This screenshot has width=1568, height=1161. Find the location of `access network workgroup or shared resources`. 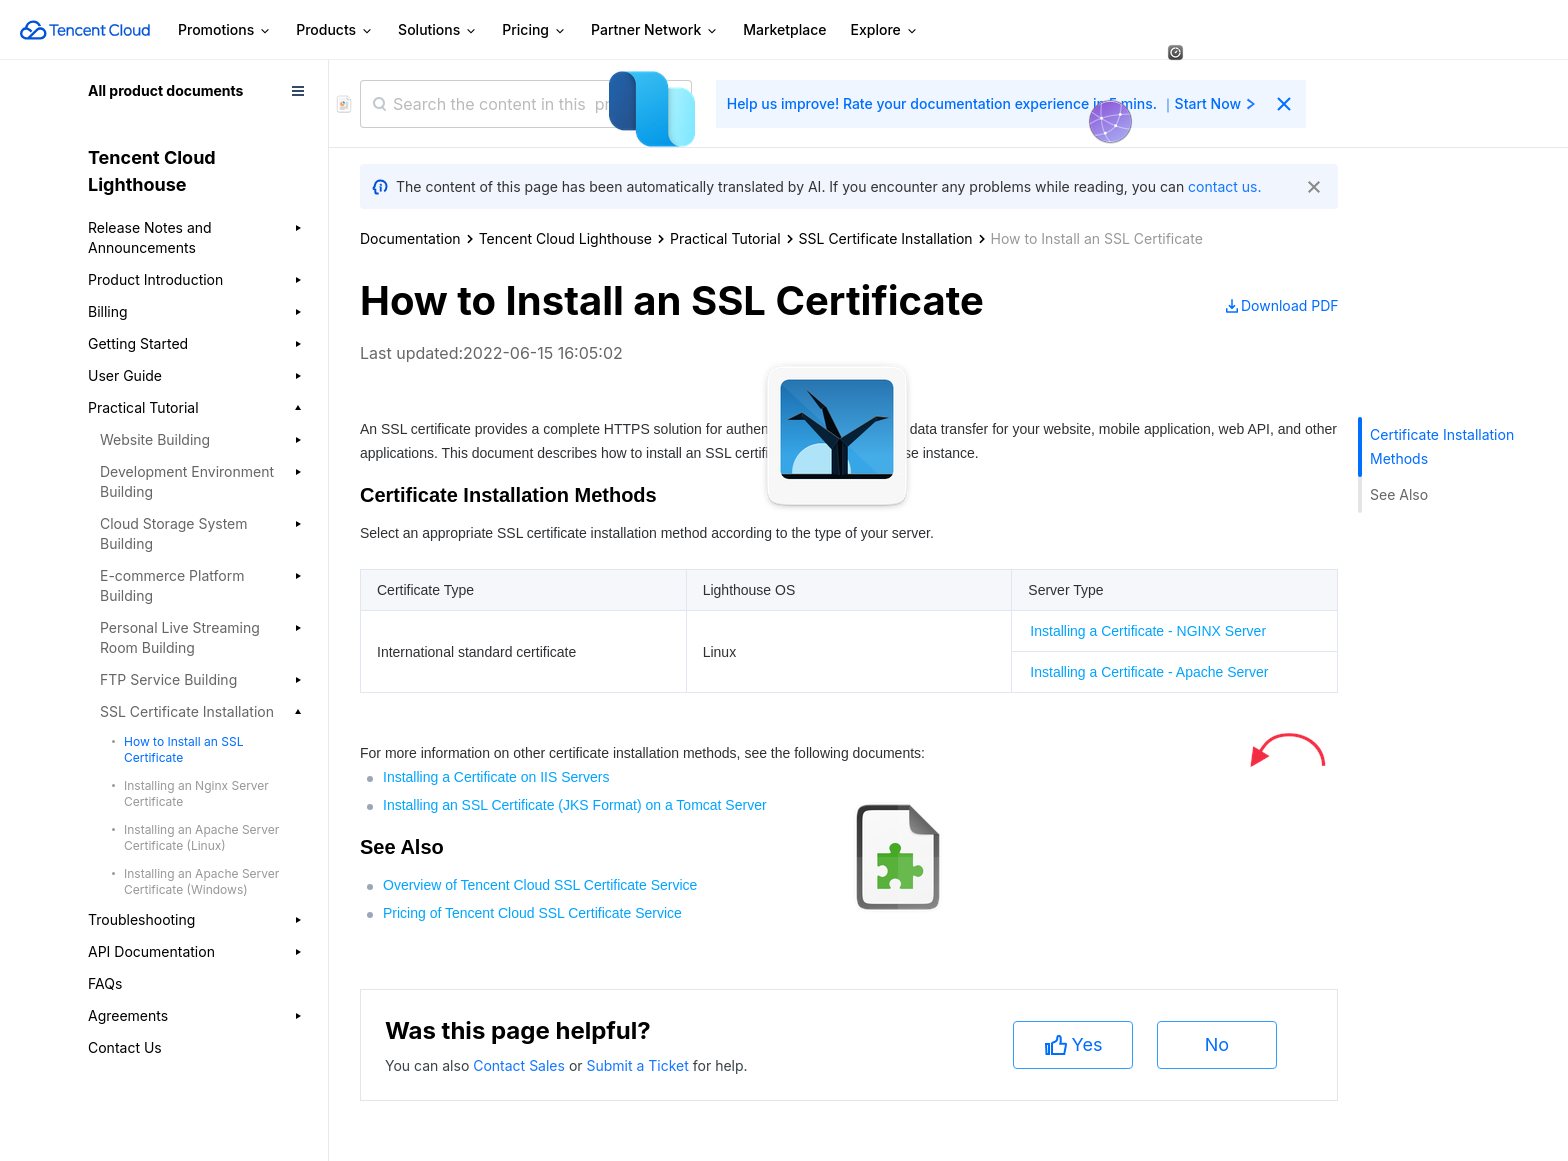

access network workgroup or shared resources is located at coordinates (1110, 121).